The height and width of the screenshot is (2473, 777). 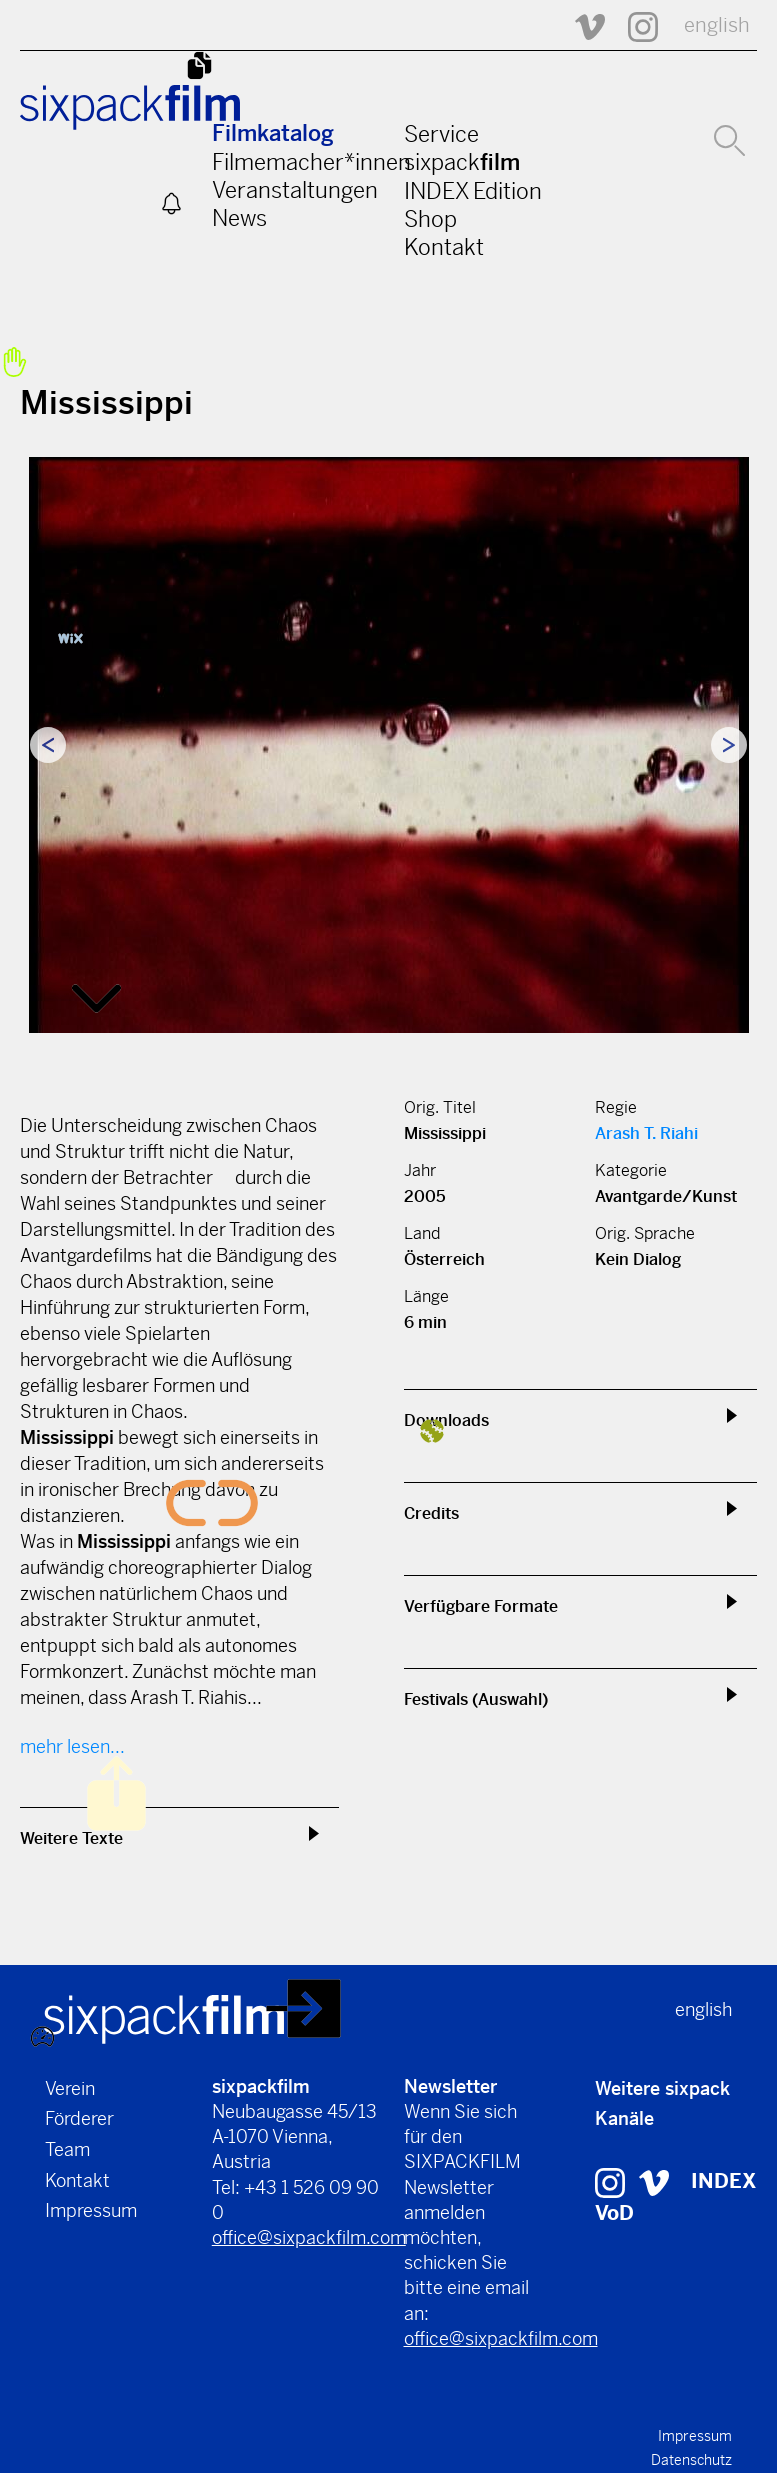 What do you see at coordinates (116, 1793) in the screenshot?
I see `share this content` at bounding box center [116, 1793].